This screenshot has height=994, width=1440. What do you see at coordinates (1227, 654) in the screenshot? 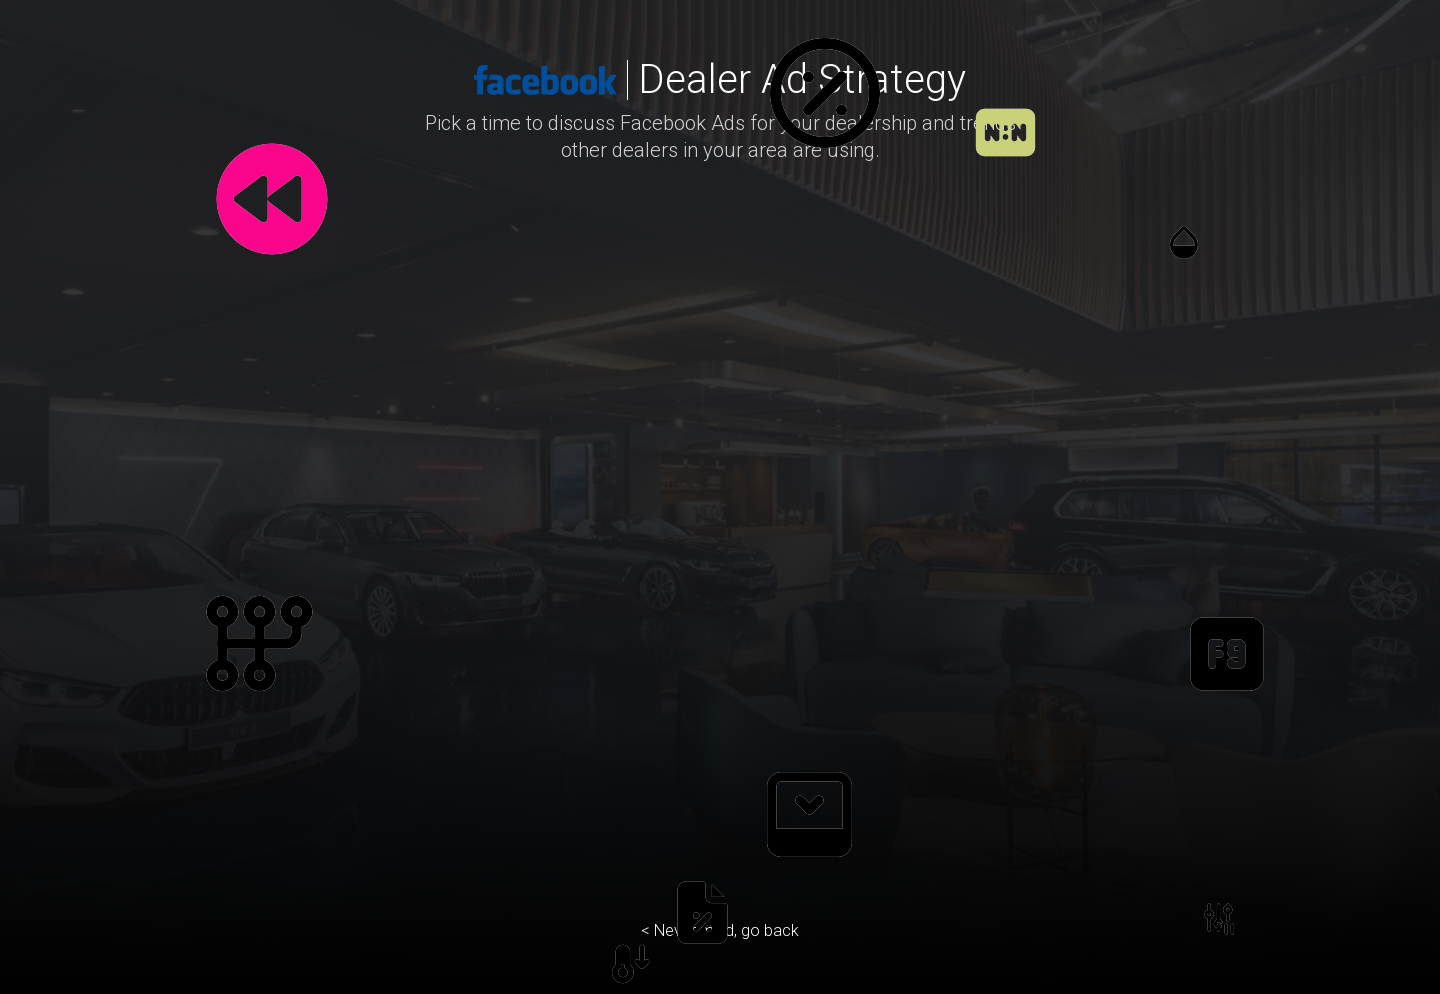
I see `keyboard shortcut indicator for F9 function key` at bounding box center [1227, 654].